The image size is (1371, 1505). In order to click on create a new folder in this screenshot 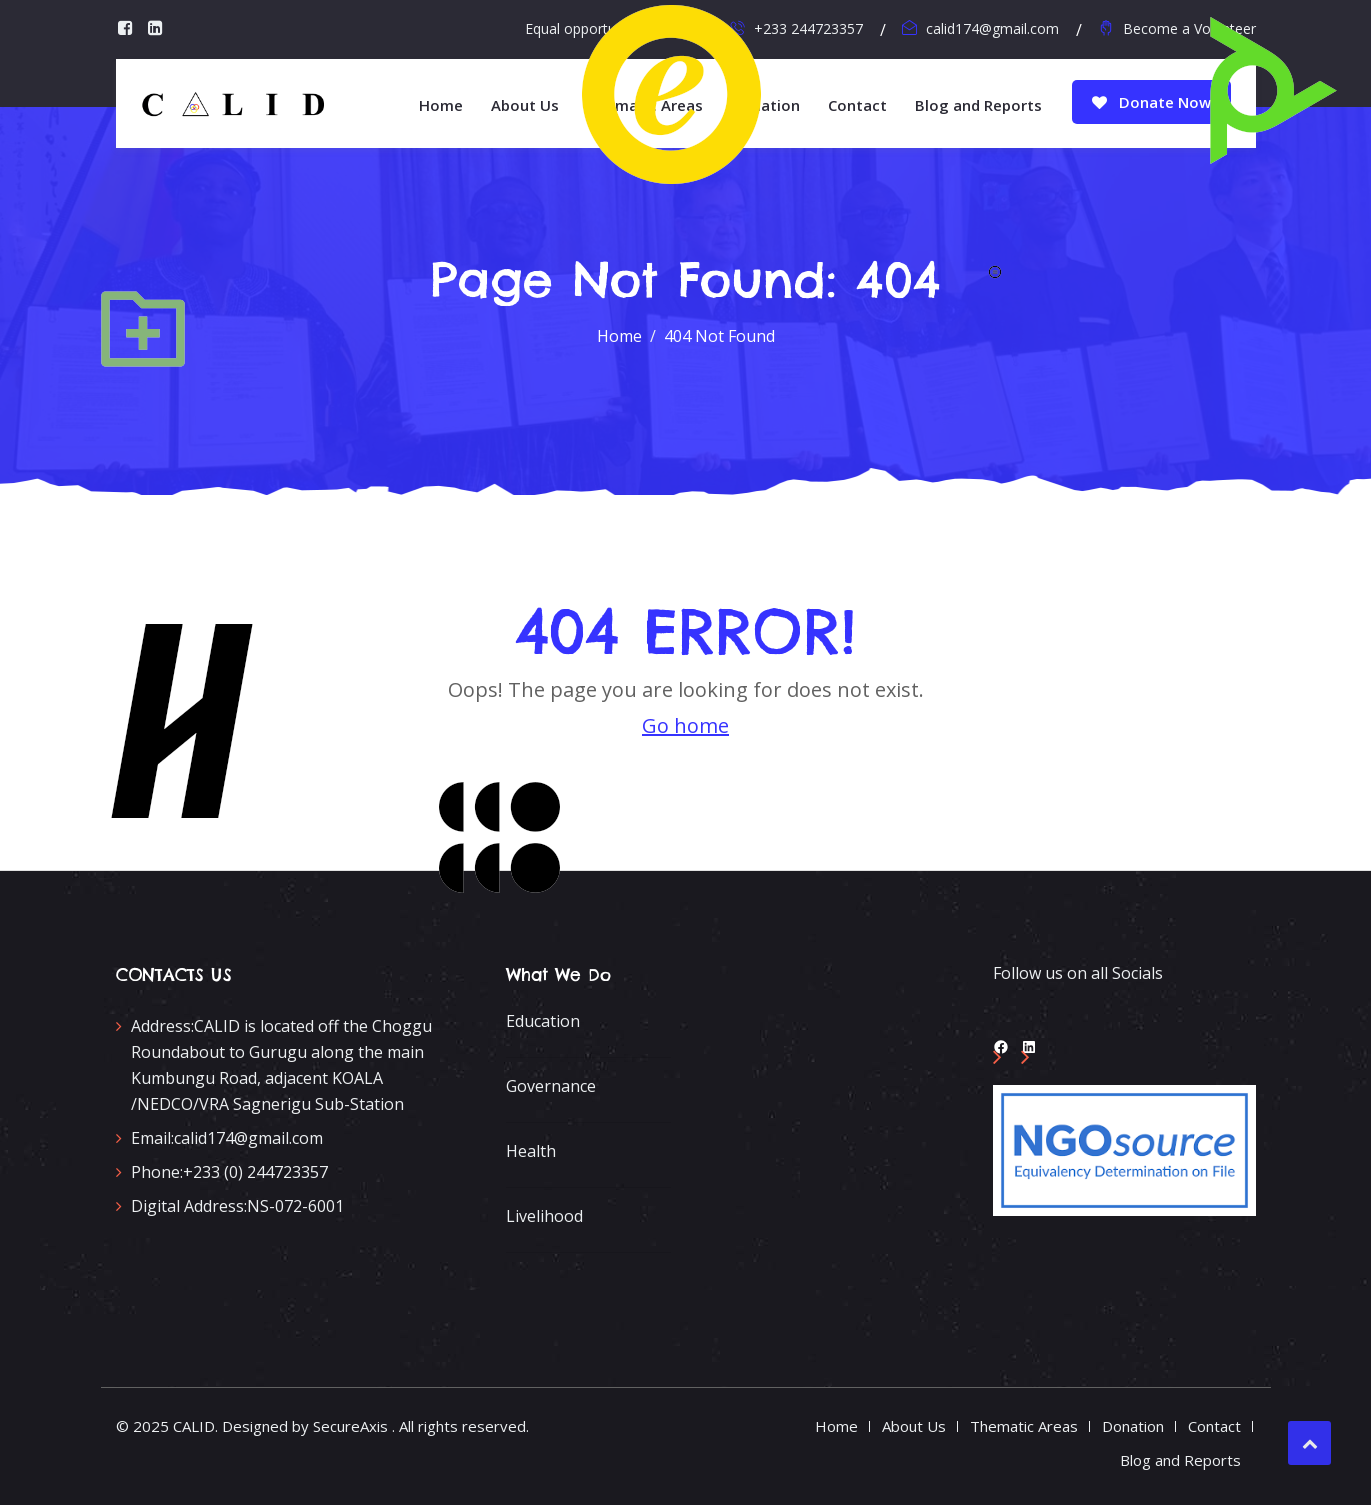, I will do `click(143, 329)`.